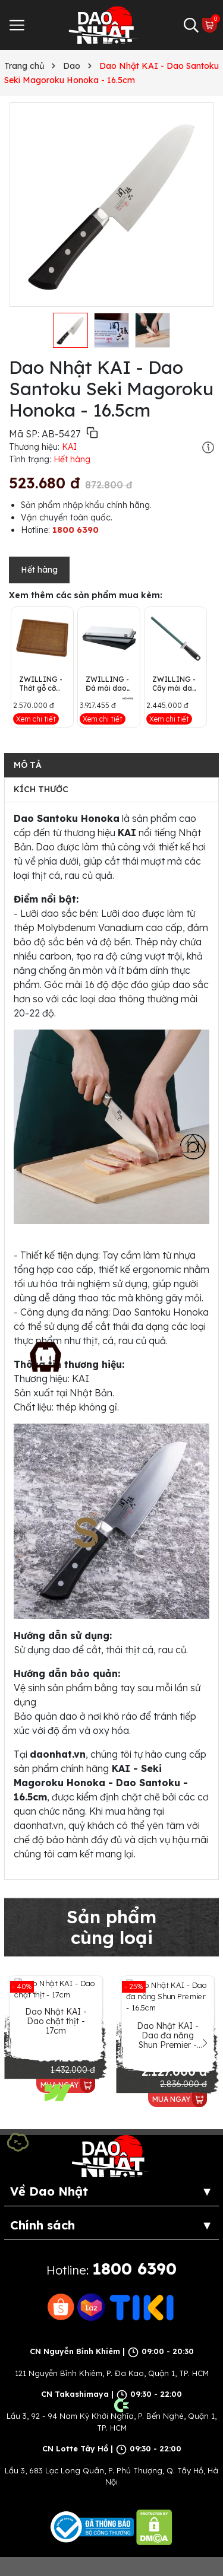 This screenshot has height=2576, width=223. What do you see at coordinates (45, 1357) in the screenshot?
I see `apache cordova framework logo` at bounding box center [45, 1357].